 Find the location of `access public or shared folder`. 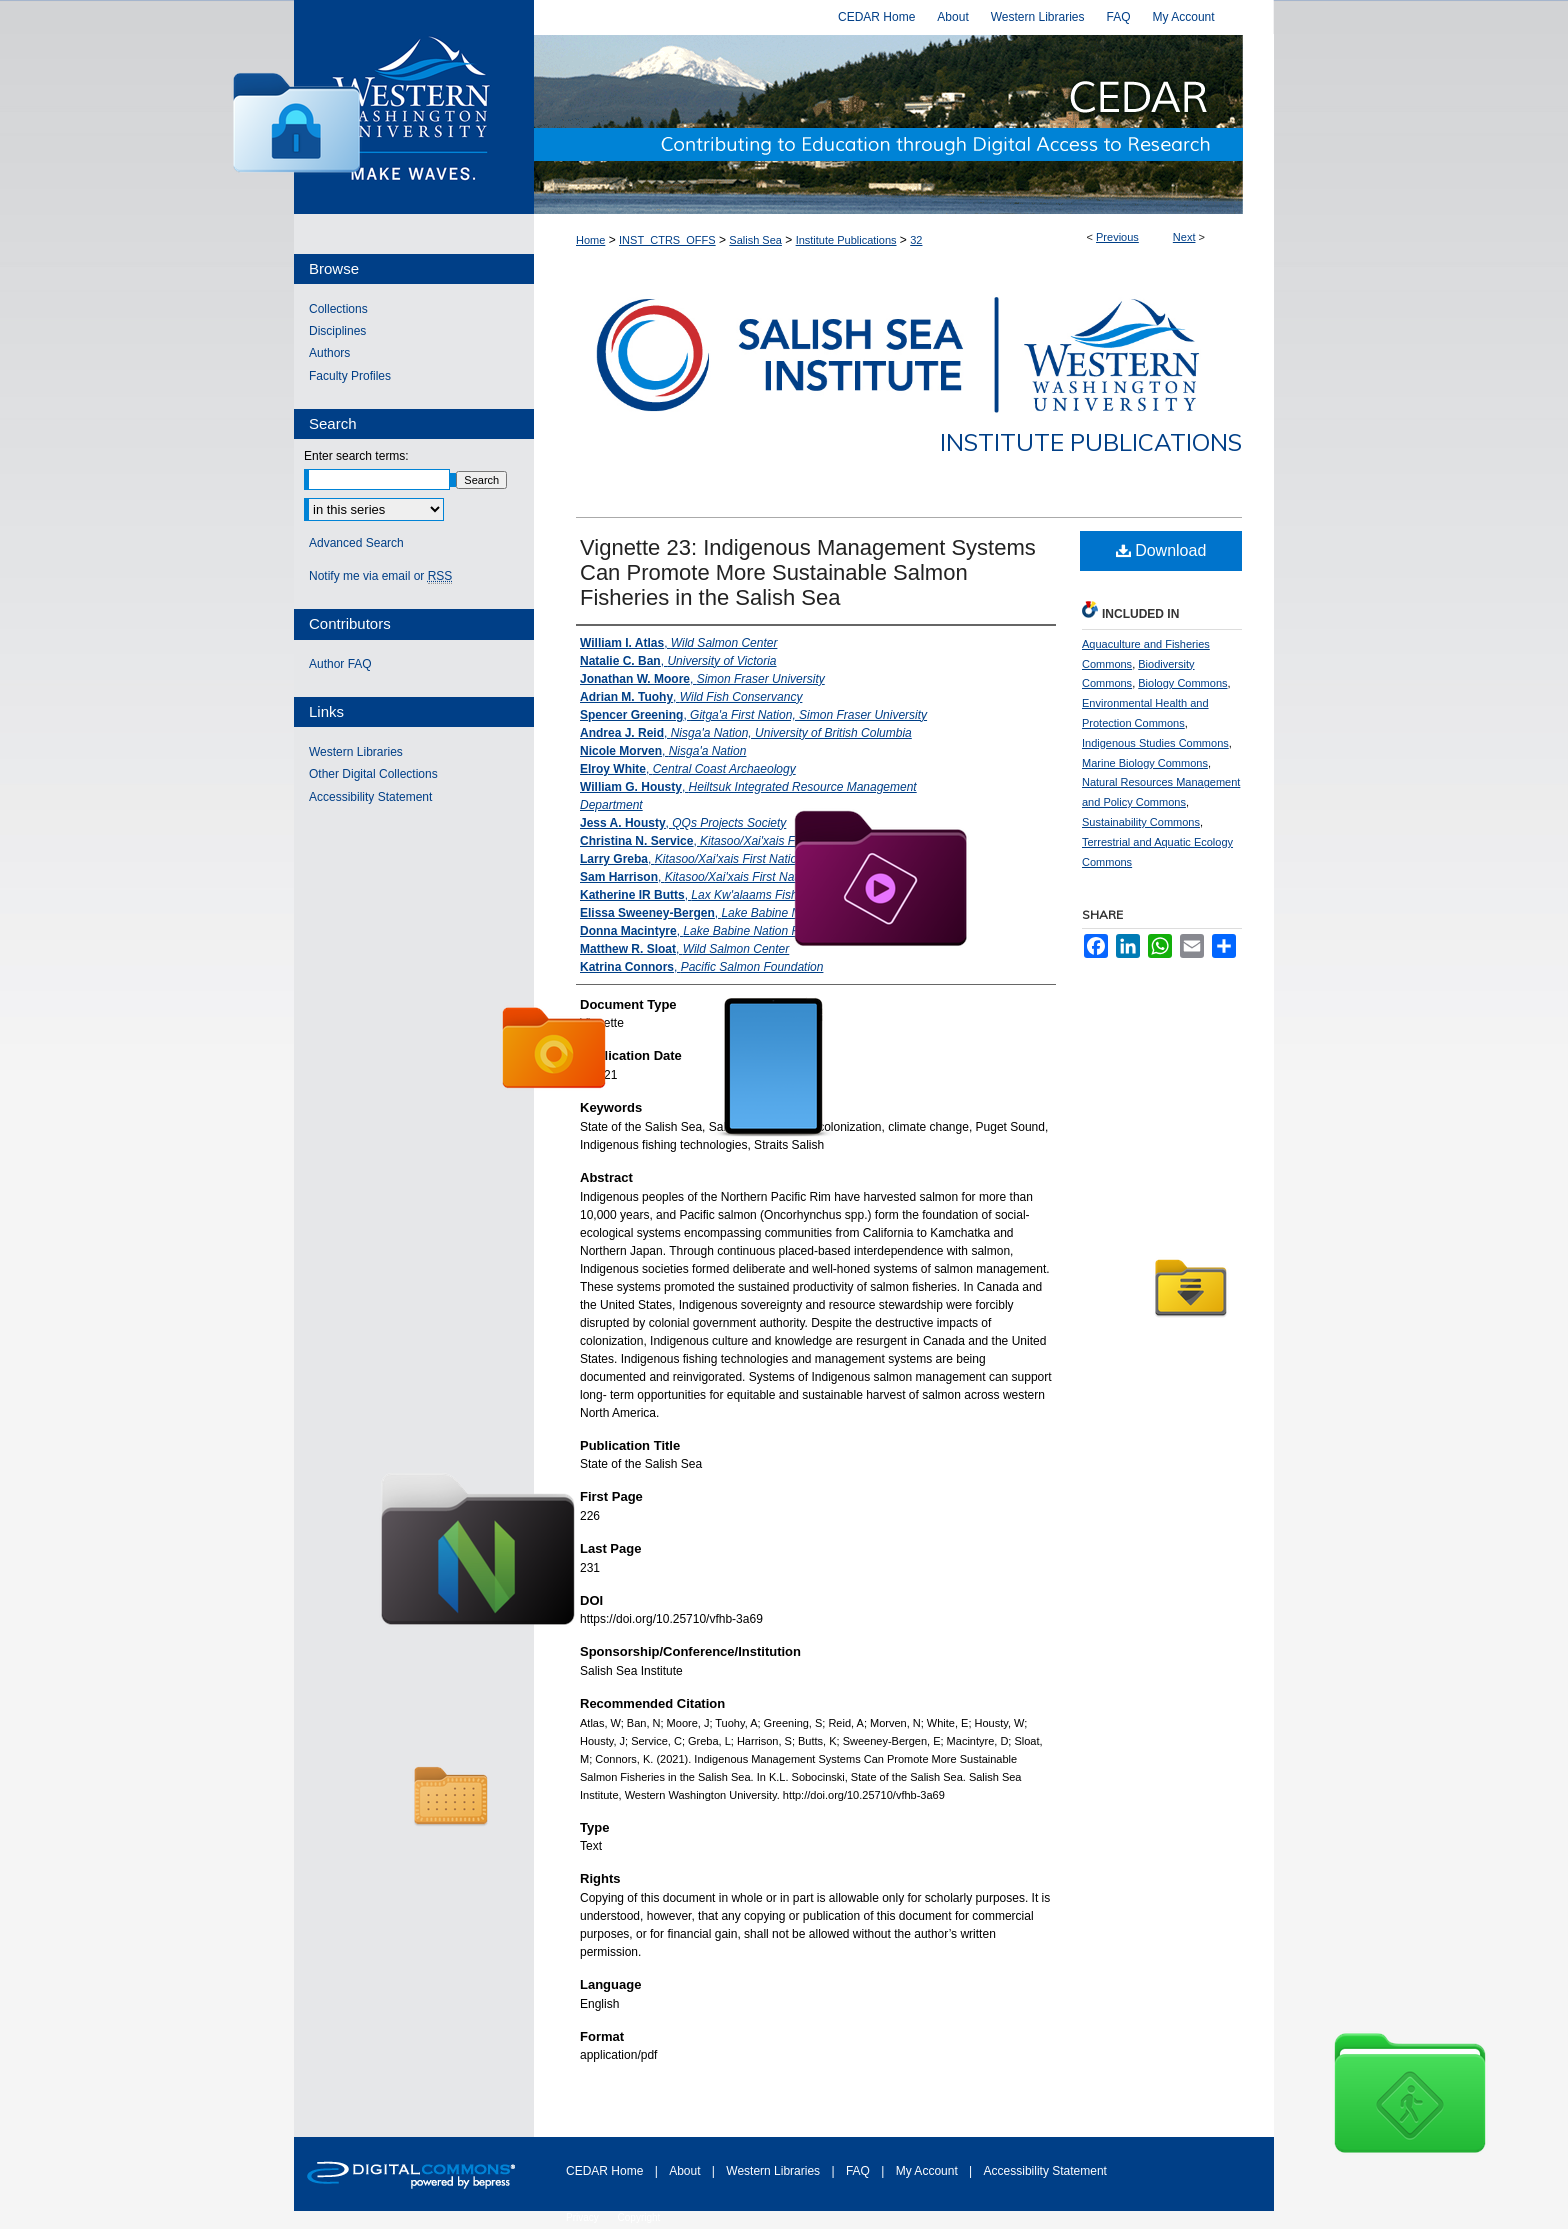

access public or shared folder is located at coordinates (1410, 2093).